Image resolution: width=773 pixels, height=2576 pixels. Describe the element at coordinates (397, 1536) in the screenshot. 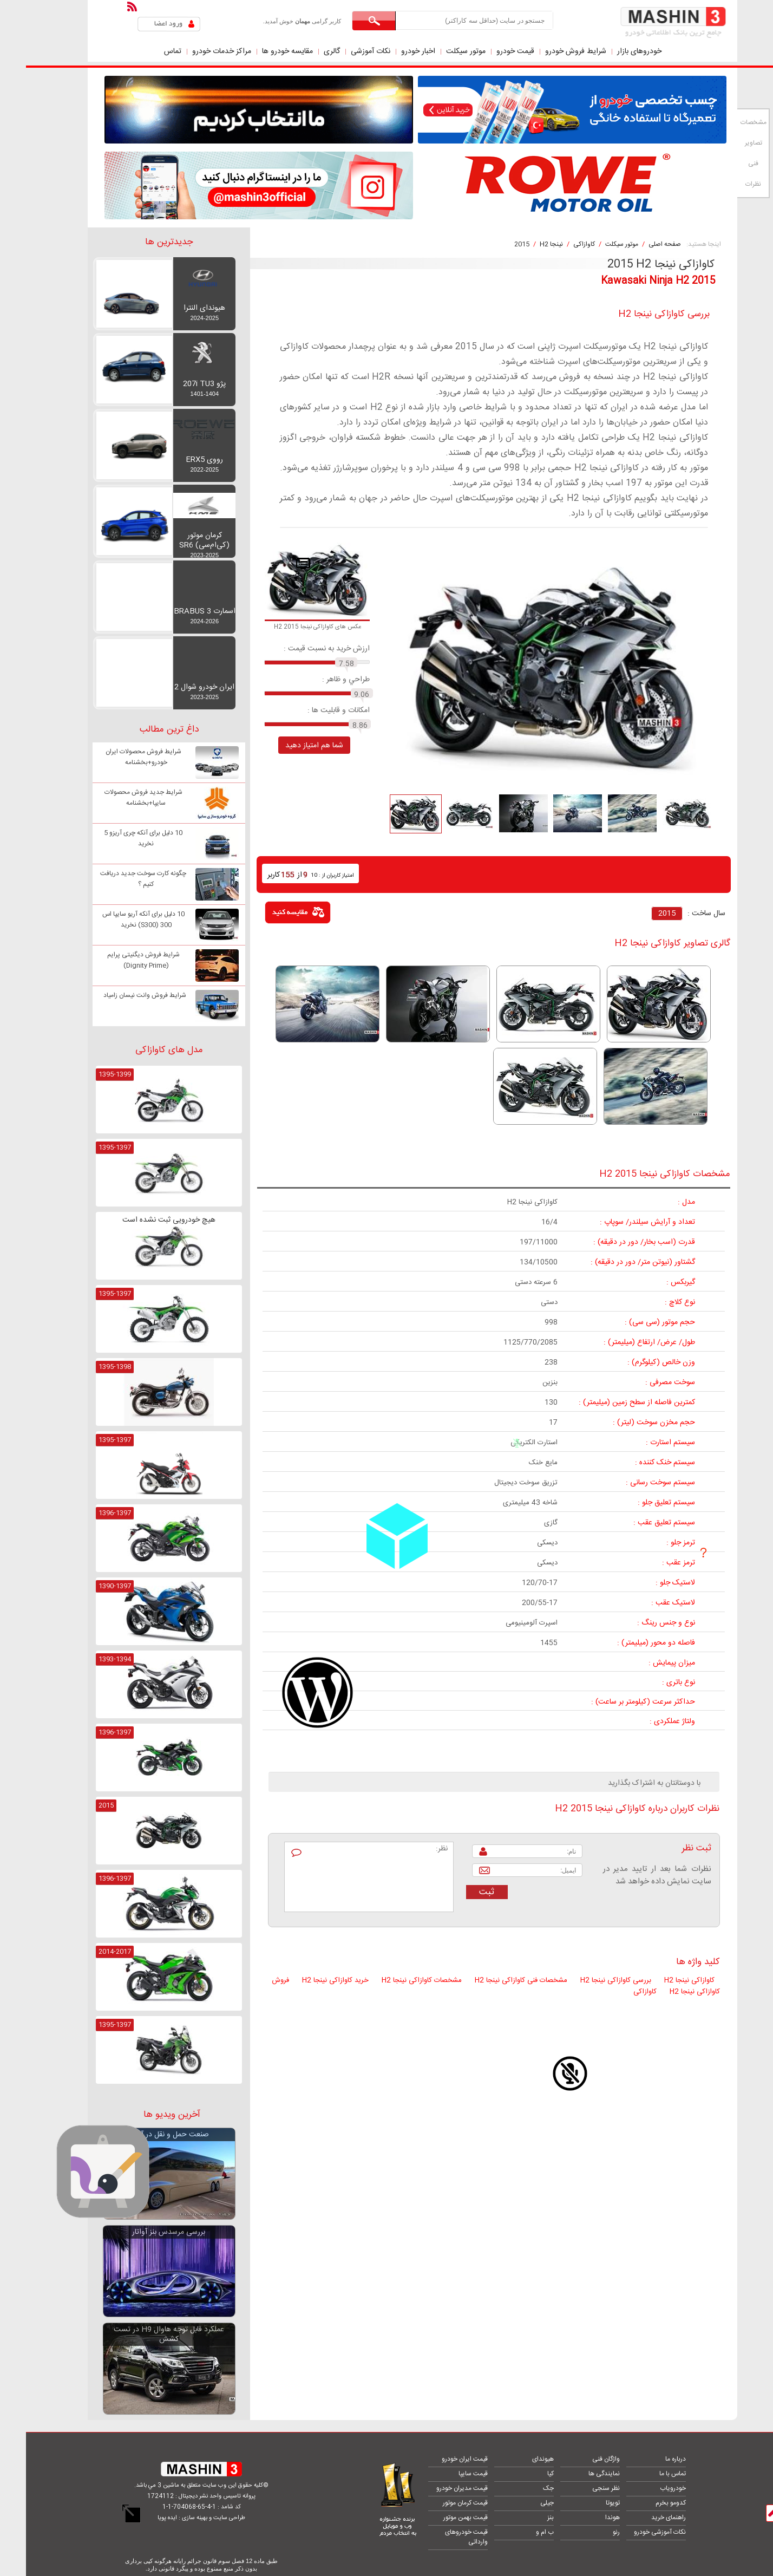

I see `view 3D model or object` at that location.